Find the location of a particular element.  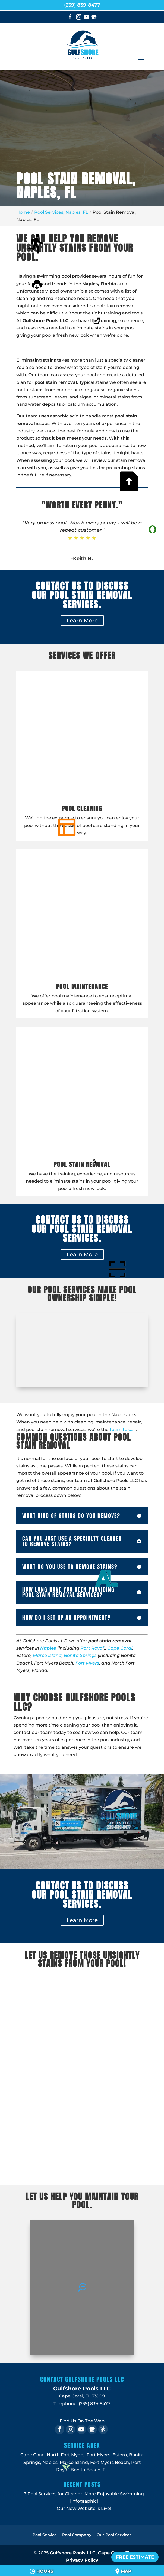

access running or jogging activity tracking is located at coordinates (36, 243).